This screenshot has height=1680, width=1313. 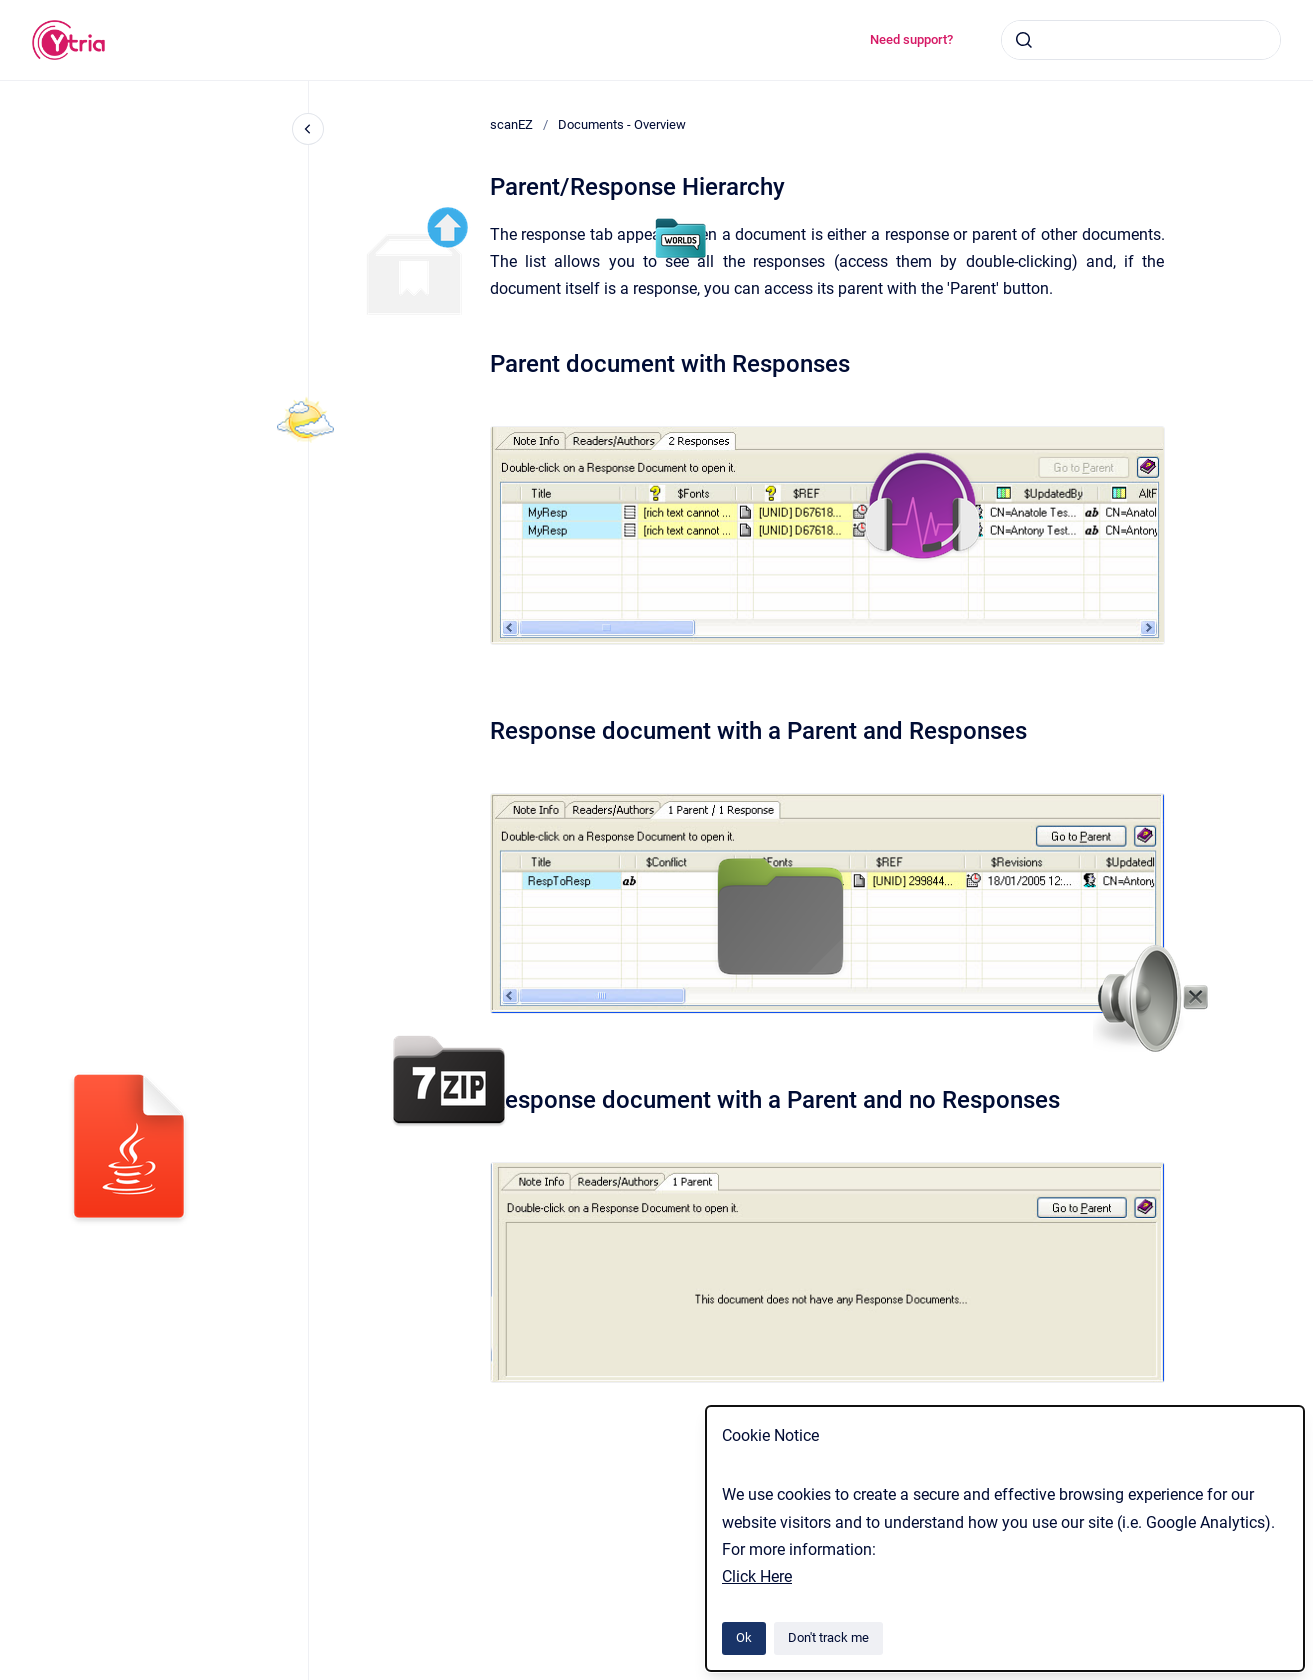 I want to click on open vrchat worlds folder, so click(x=680, y=239).